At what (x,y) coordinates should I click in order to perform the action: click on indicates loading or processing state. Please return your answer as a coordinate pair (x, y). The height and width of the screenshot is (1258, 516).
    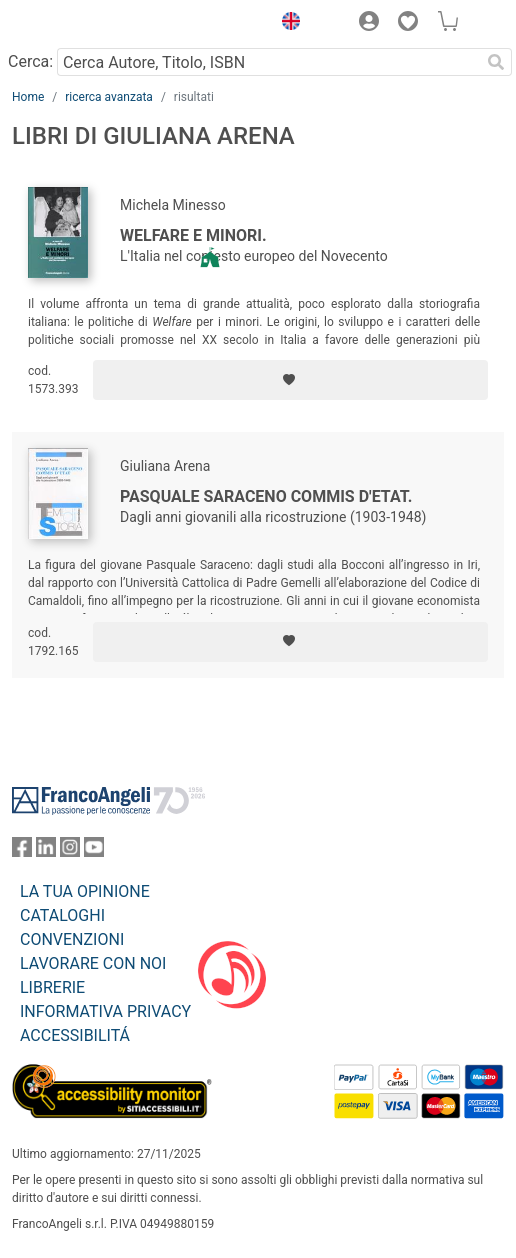
    Looking at the image, I should click on (44, 1076).